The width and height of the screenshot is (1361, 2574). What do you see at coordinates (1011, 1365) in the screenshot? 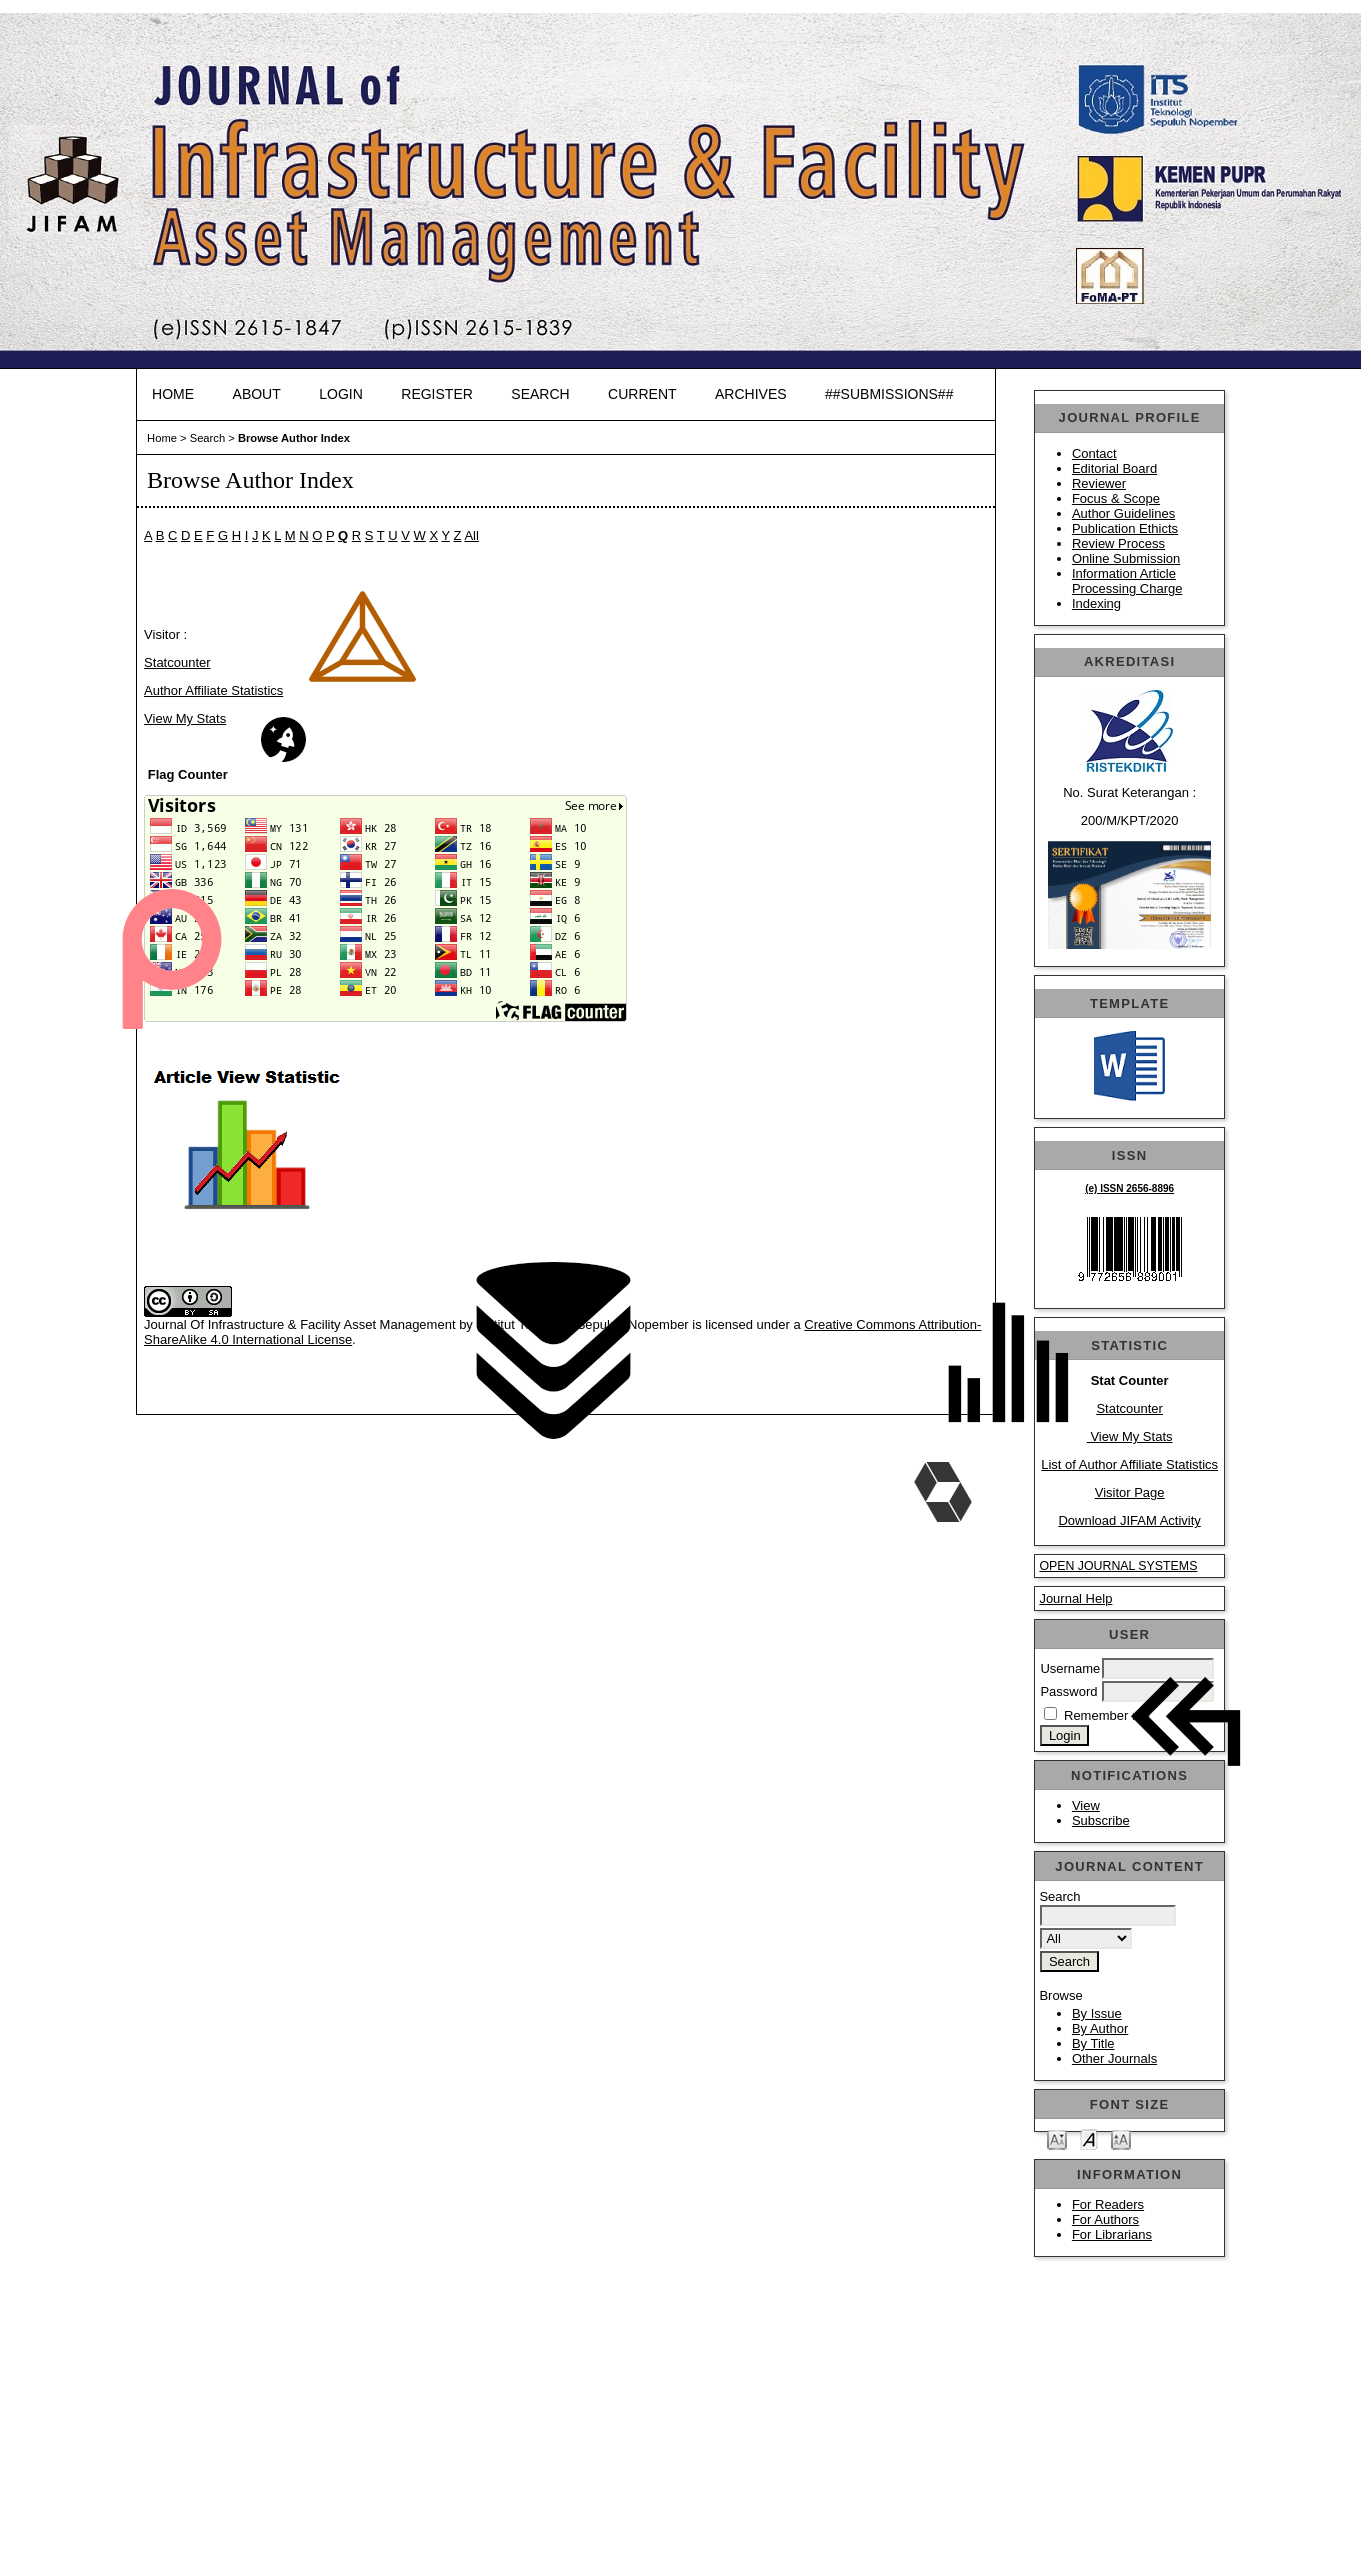
I see `view grouped bar chart data` at bounding box center [1011, 1365].